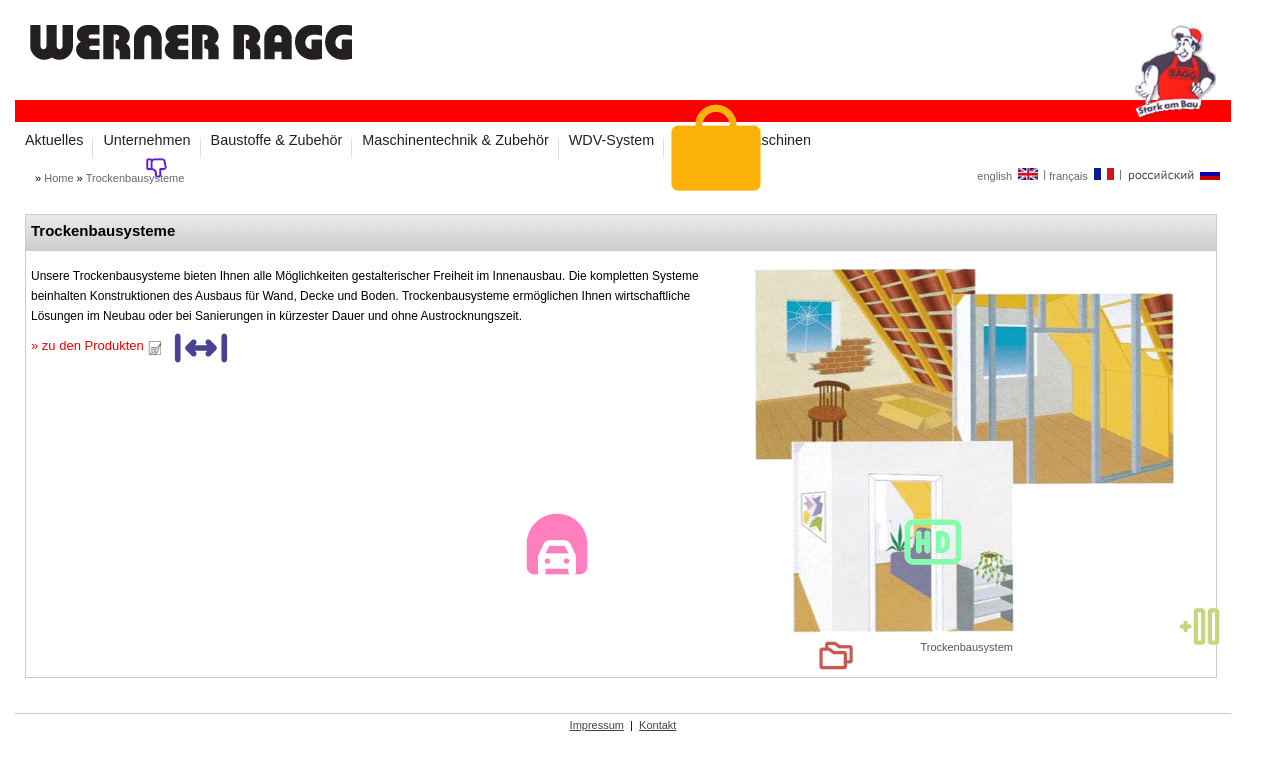 The height and width of the screenshot is (764, 1280). What do you see at coordinates (557, 544) in the screenshot?
I see `indicates tunnel or underground passage ahead` at bounding box center [557, 544].